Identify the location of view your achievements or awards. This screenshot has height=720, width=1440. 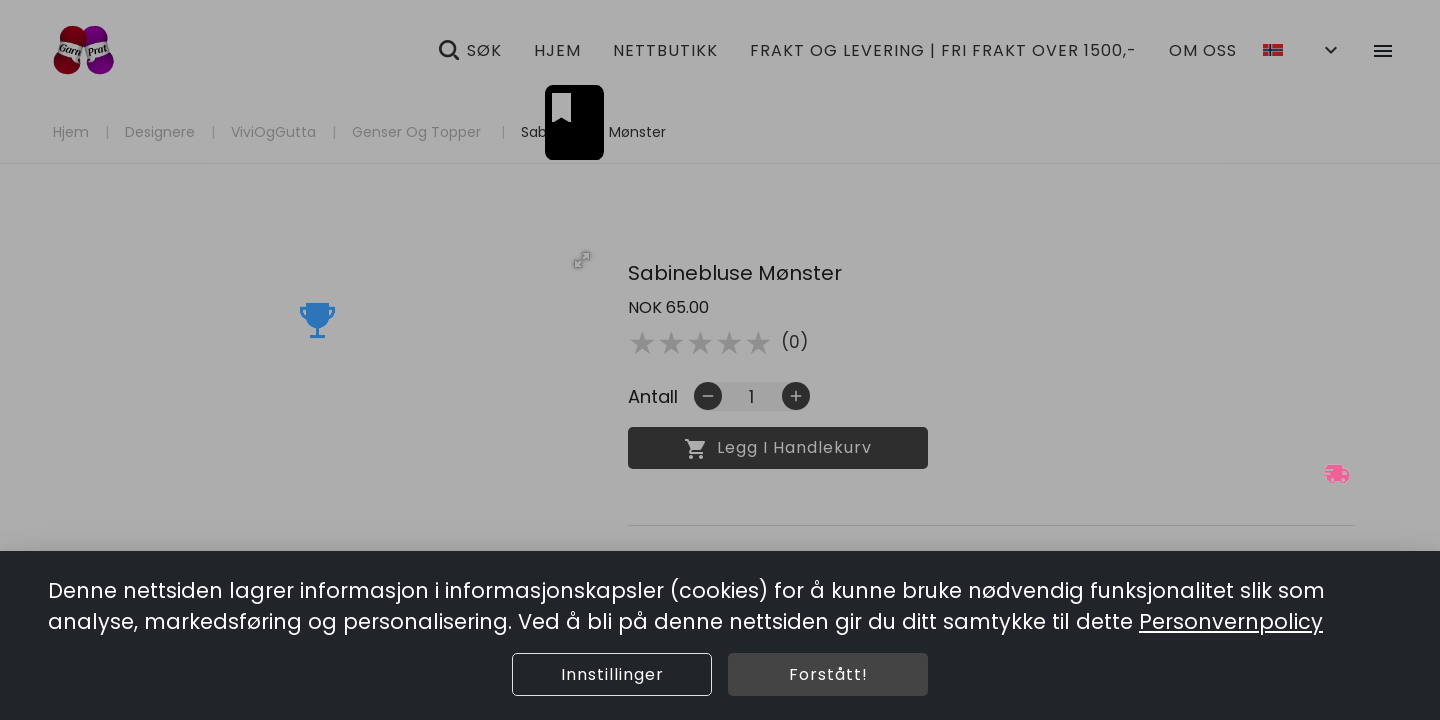
(317, 320).